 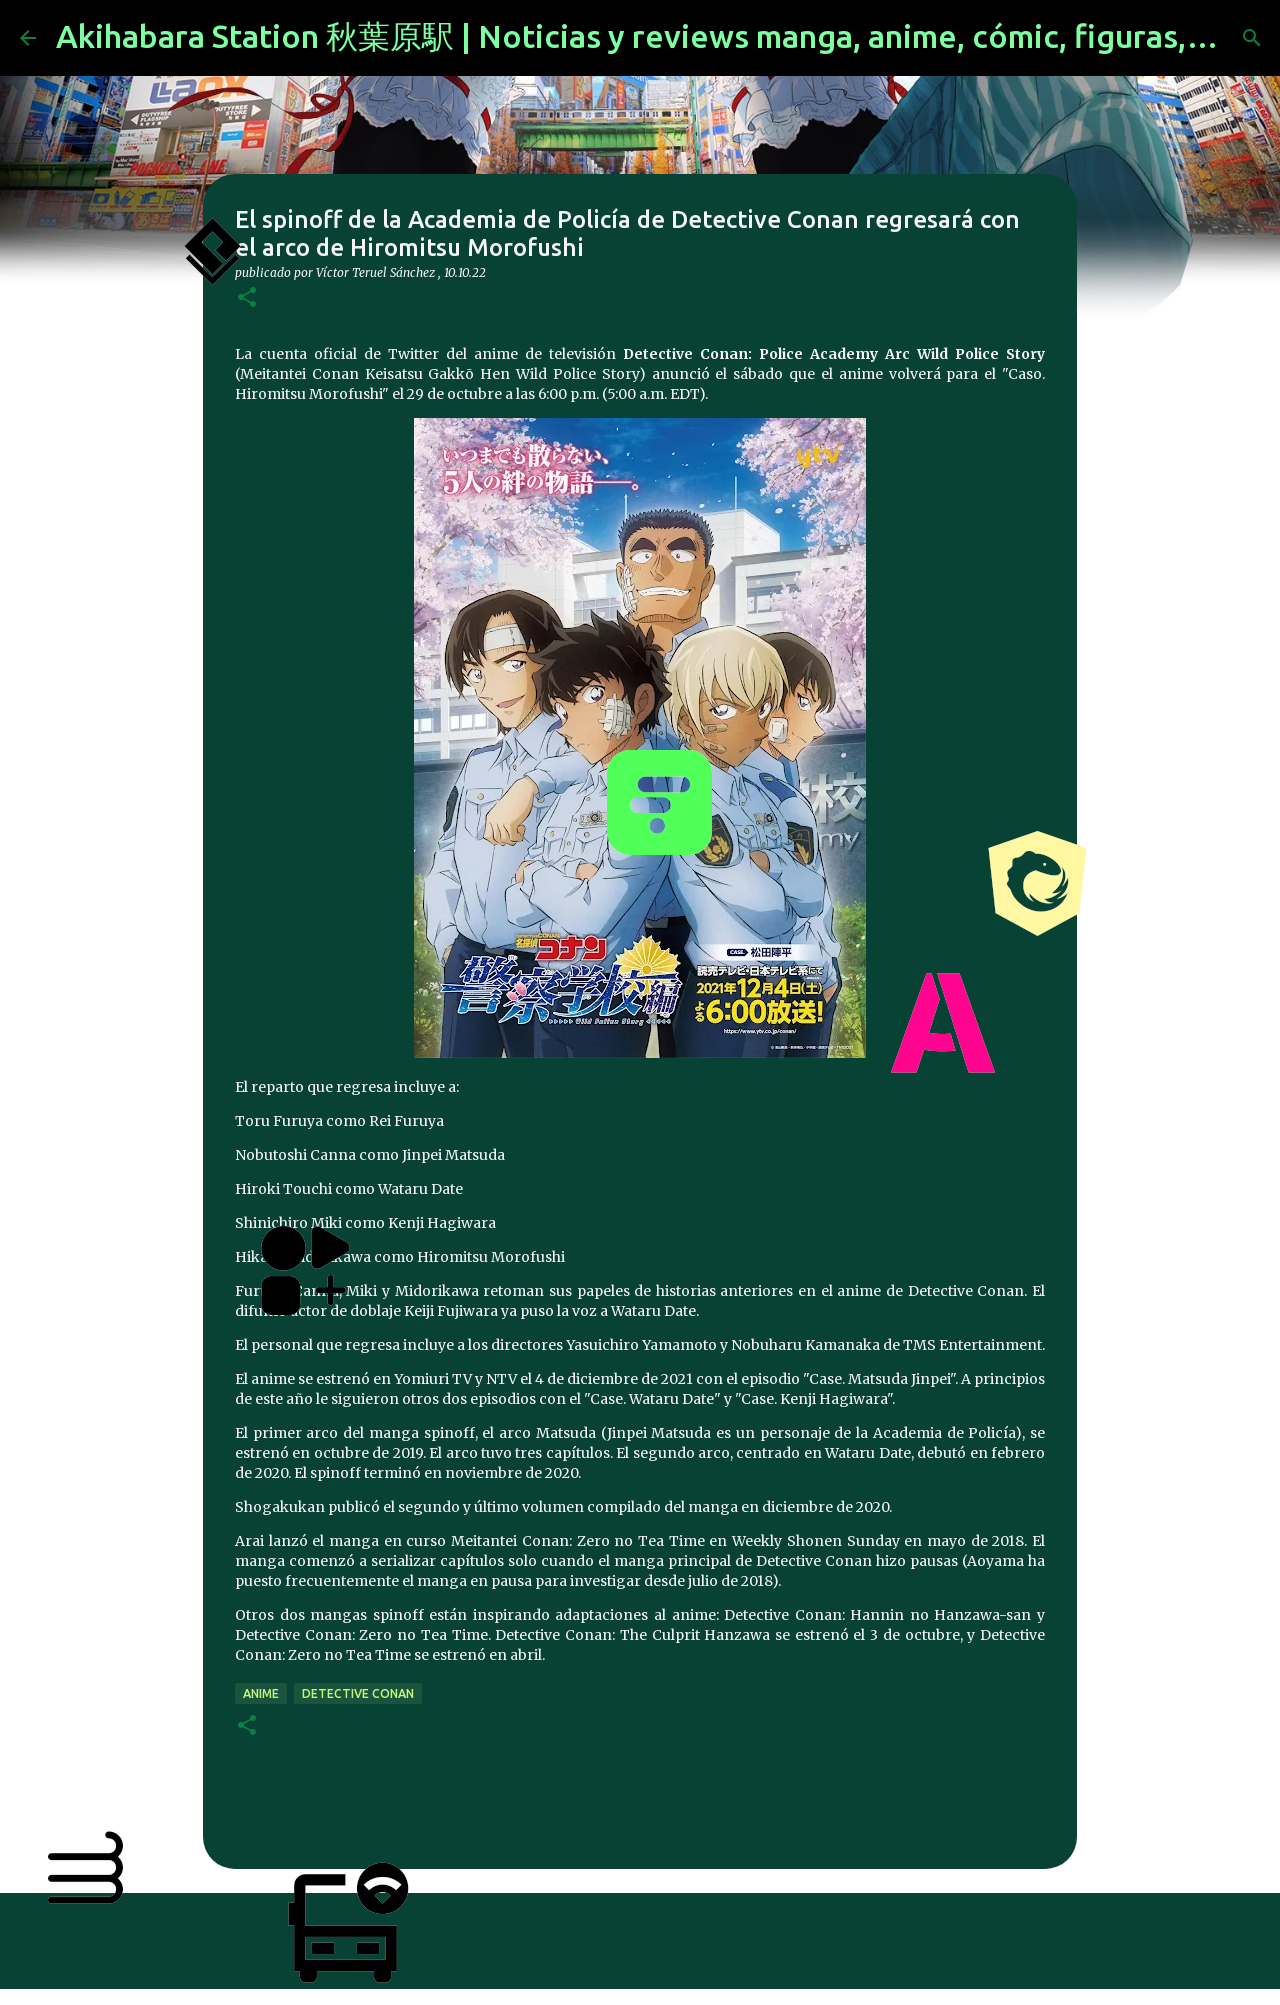 I want to click on open the flathub app store, so click(x=305, y=1270).